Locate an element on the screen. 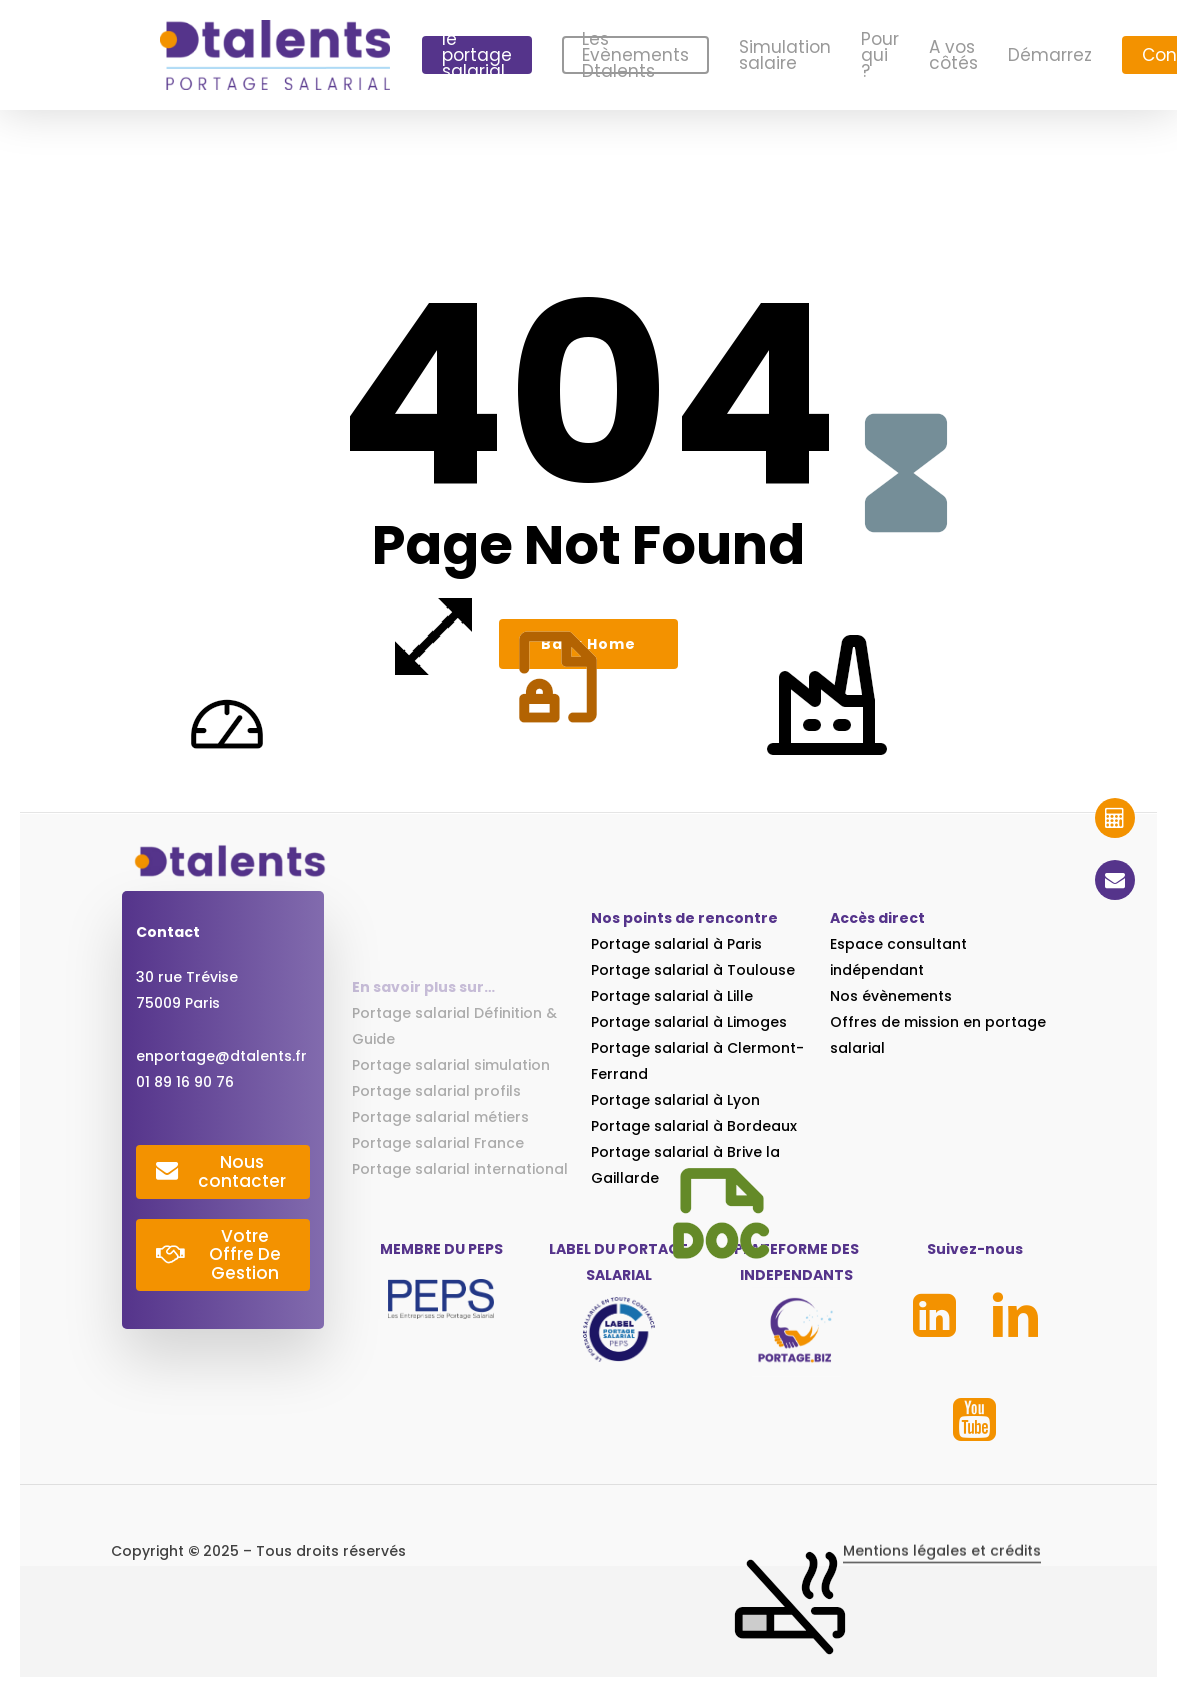 This screenshot has width=1177, height=1697. a locked or protected file is located at coordinates (558, 677).